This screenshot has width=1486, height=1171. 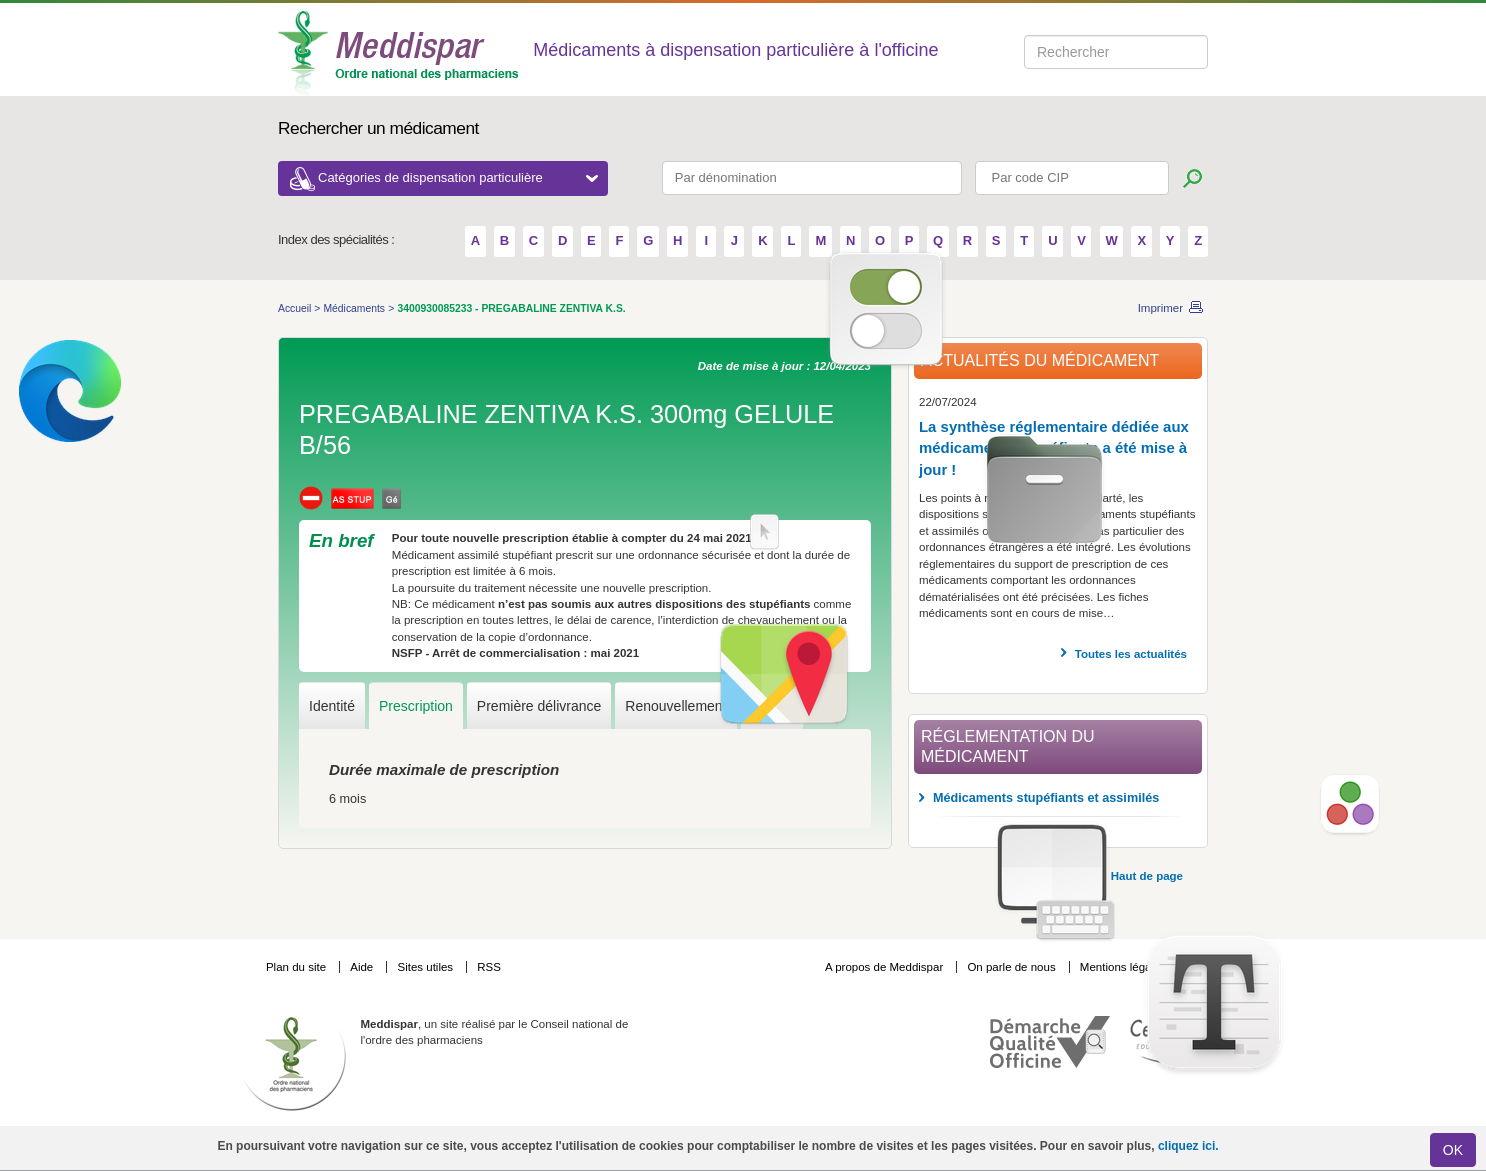 I want to click on open the file manager application, so click(x=1044, y=489).